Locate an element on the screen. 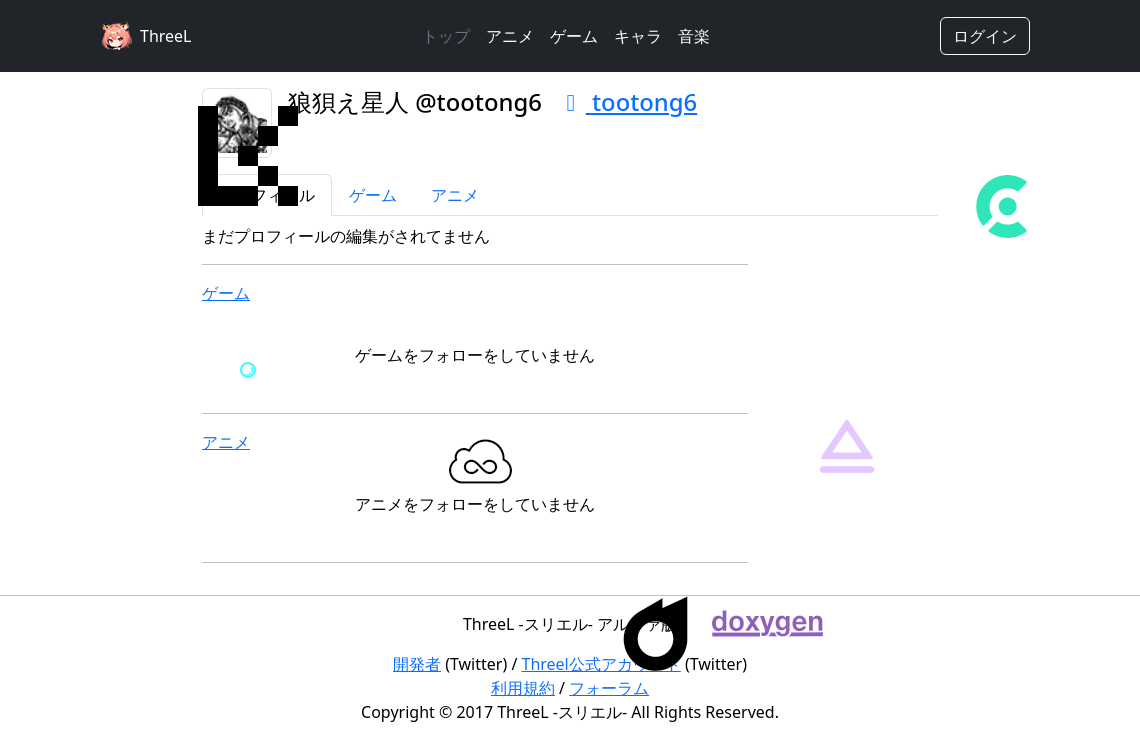 Image resolution: width=1140 pixels, height=740 pixels. eject media or disc is located at coordinates (847, 449).